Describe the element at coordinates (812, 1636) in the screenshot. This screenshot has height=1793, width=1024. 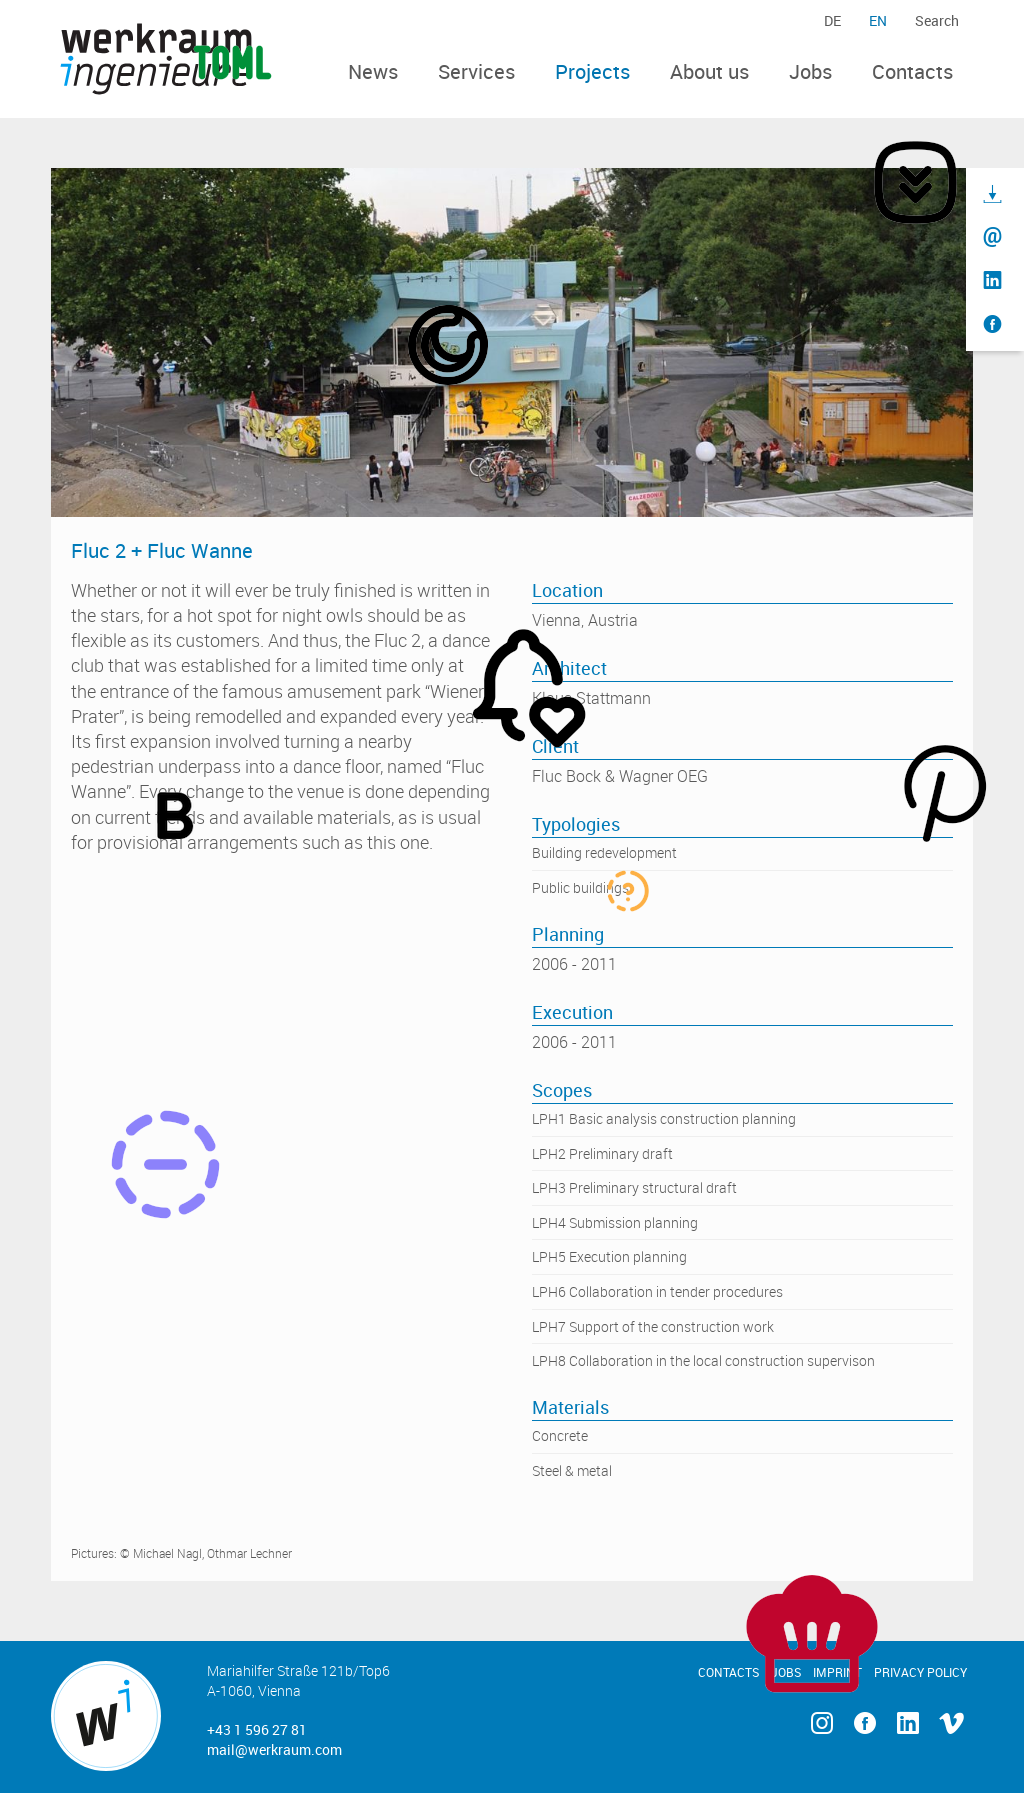
I see `access cooking or recipe features` at that location.